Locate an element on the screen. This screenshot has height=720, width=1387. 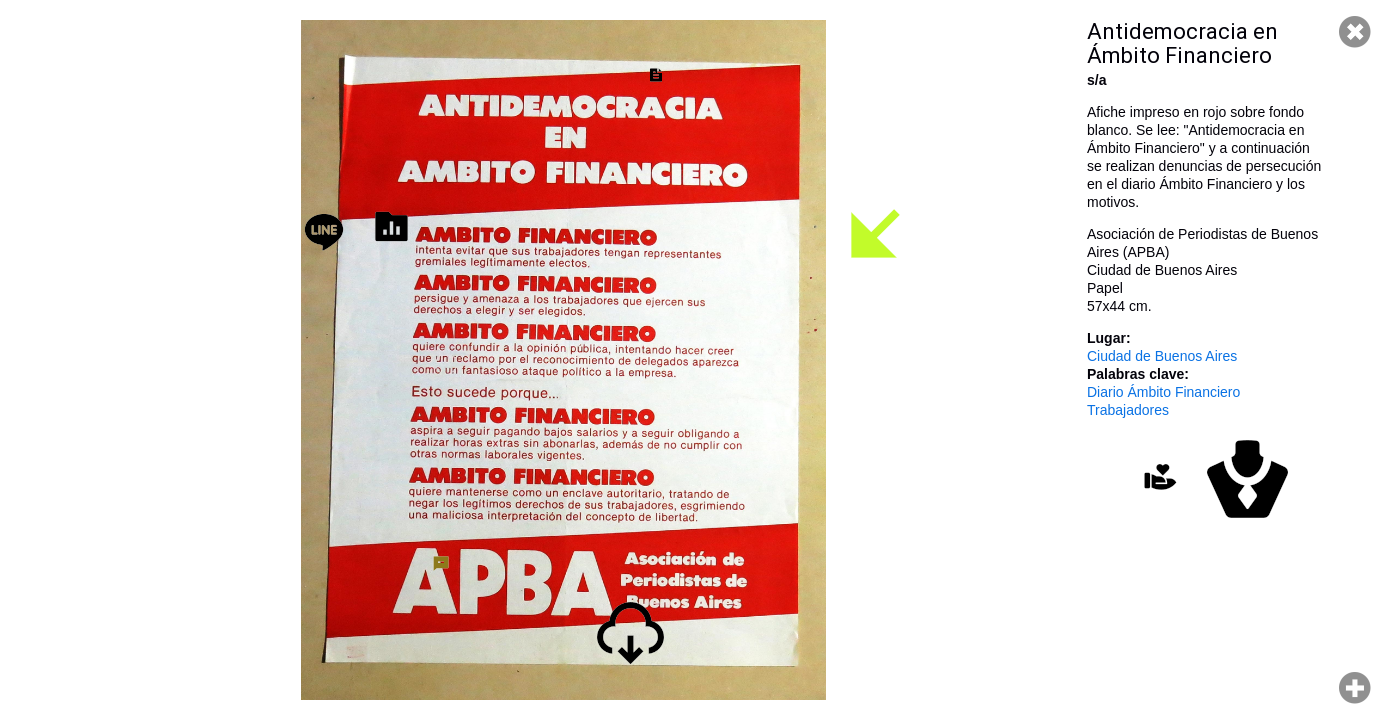
view document details is located at coordinates (656, 75).